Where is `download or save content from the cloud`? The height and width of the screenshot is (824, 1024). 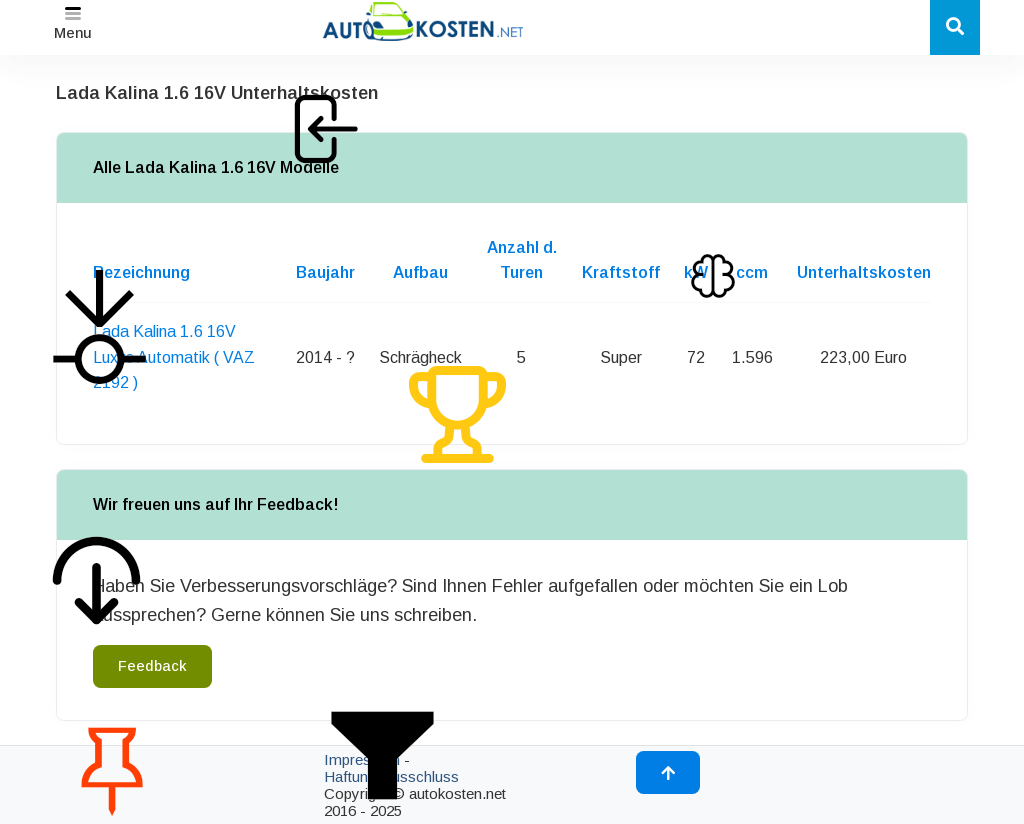 download or save content from the cloud is located at coordinates (96, 580).